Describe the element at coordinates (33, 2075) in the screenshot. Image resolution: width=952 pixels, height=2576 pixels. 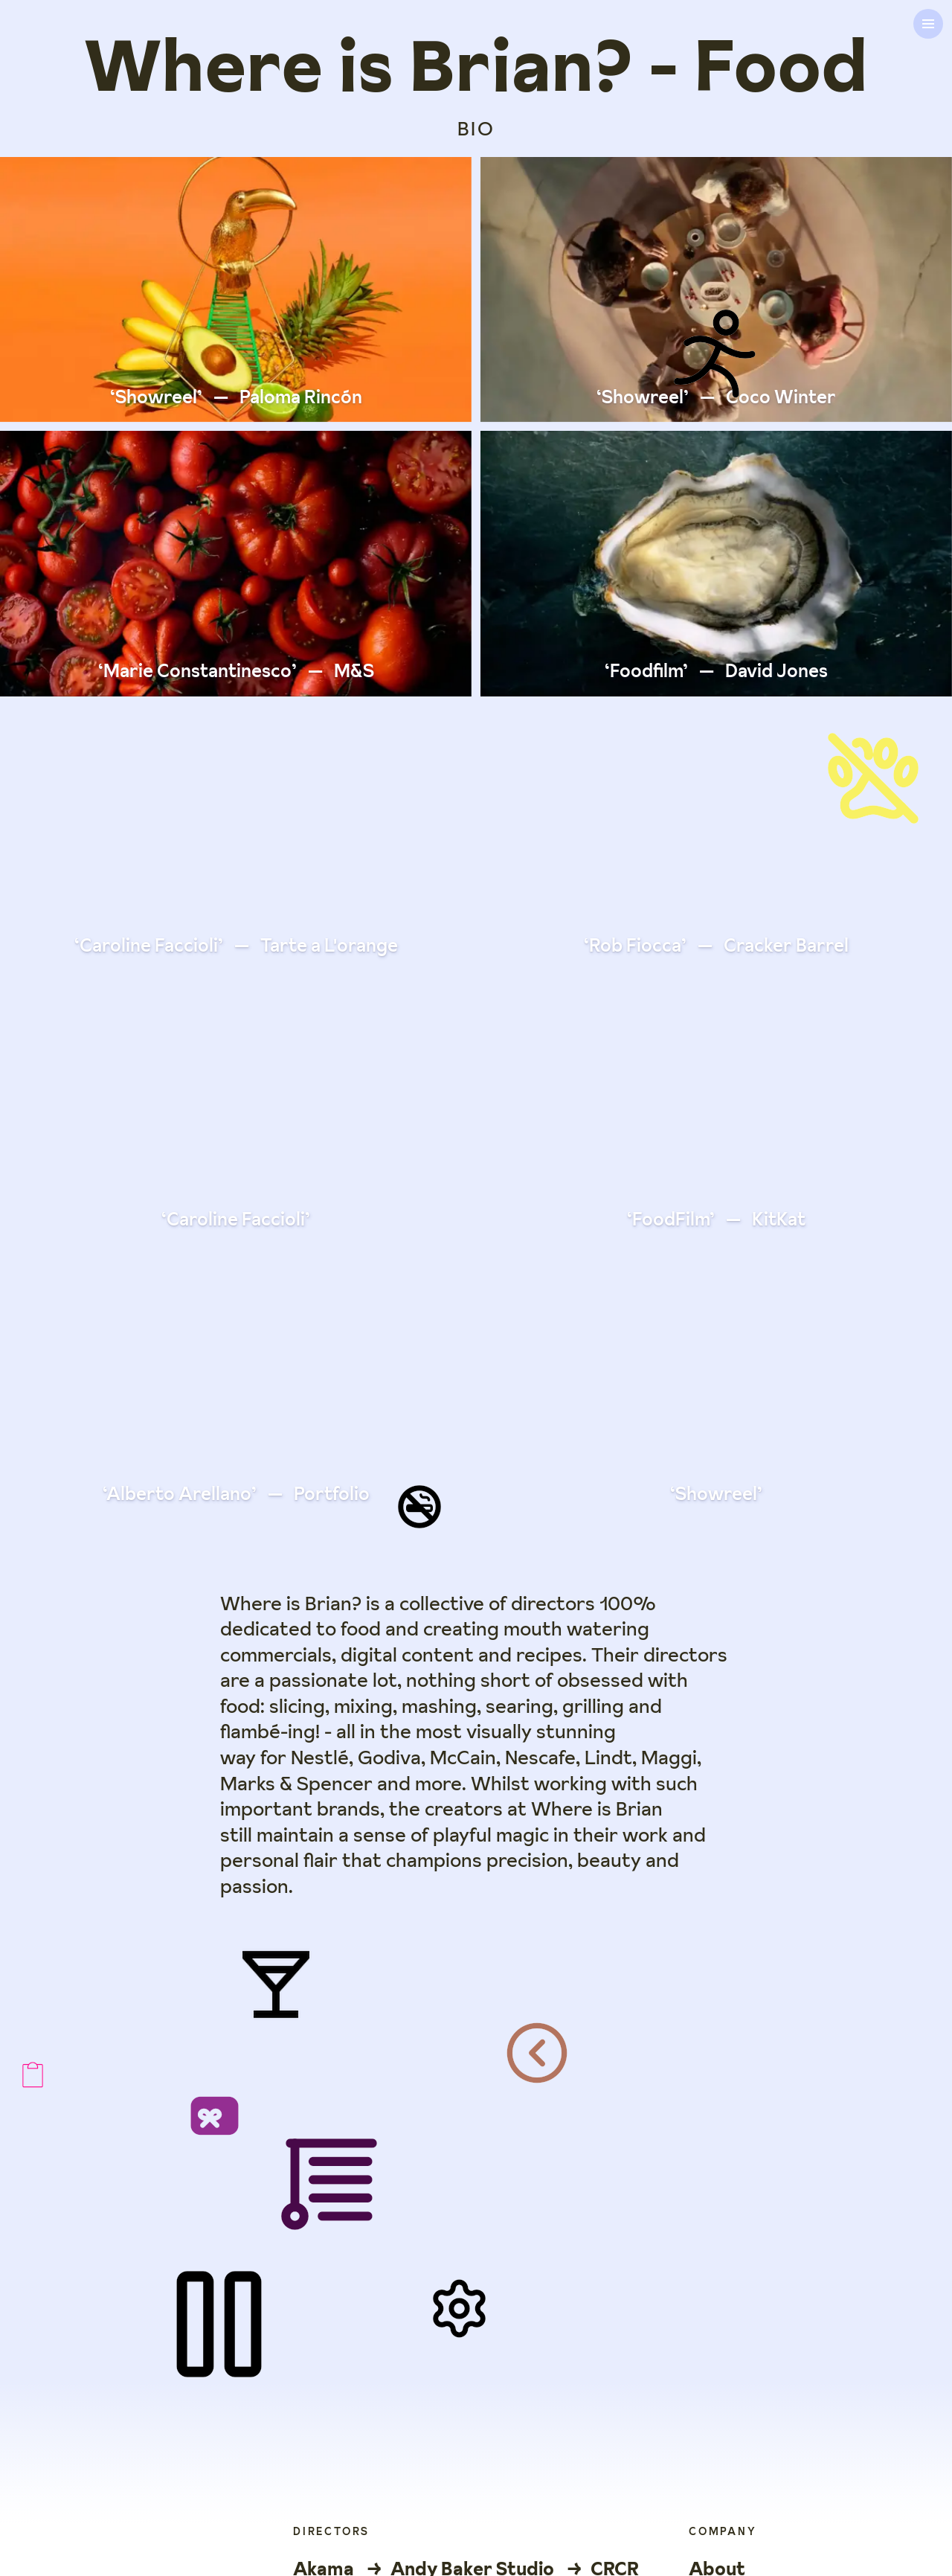
I see `copy to clipboard` at that location.